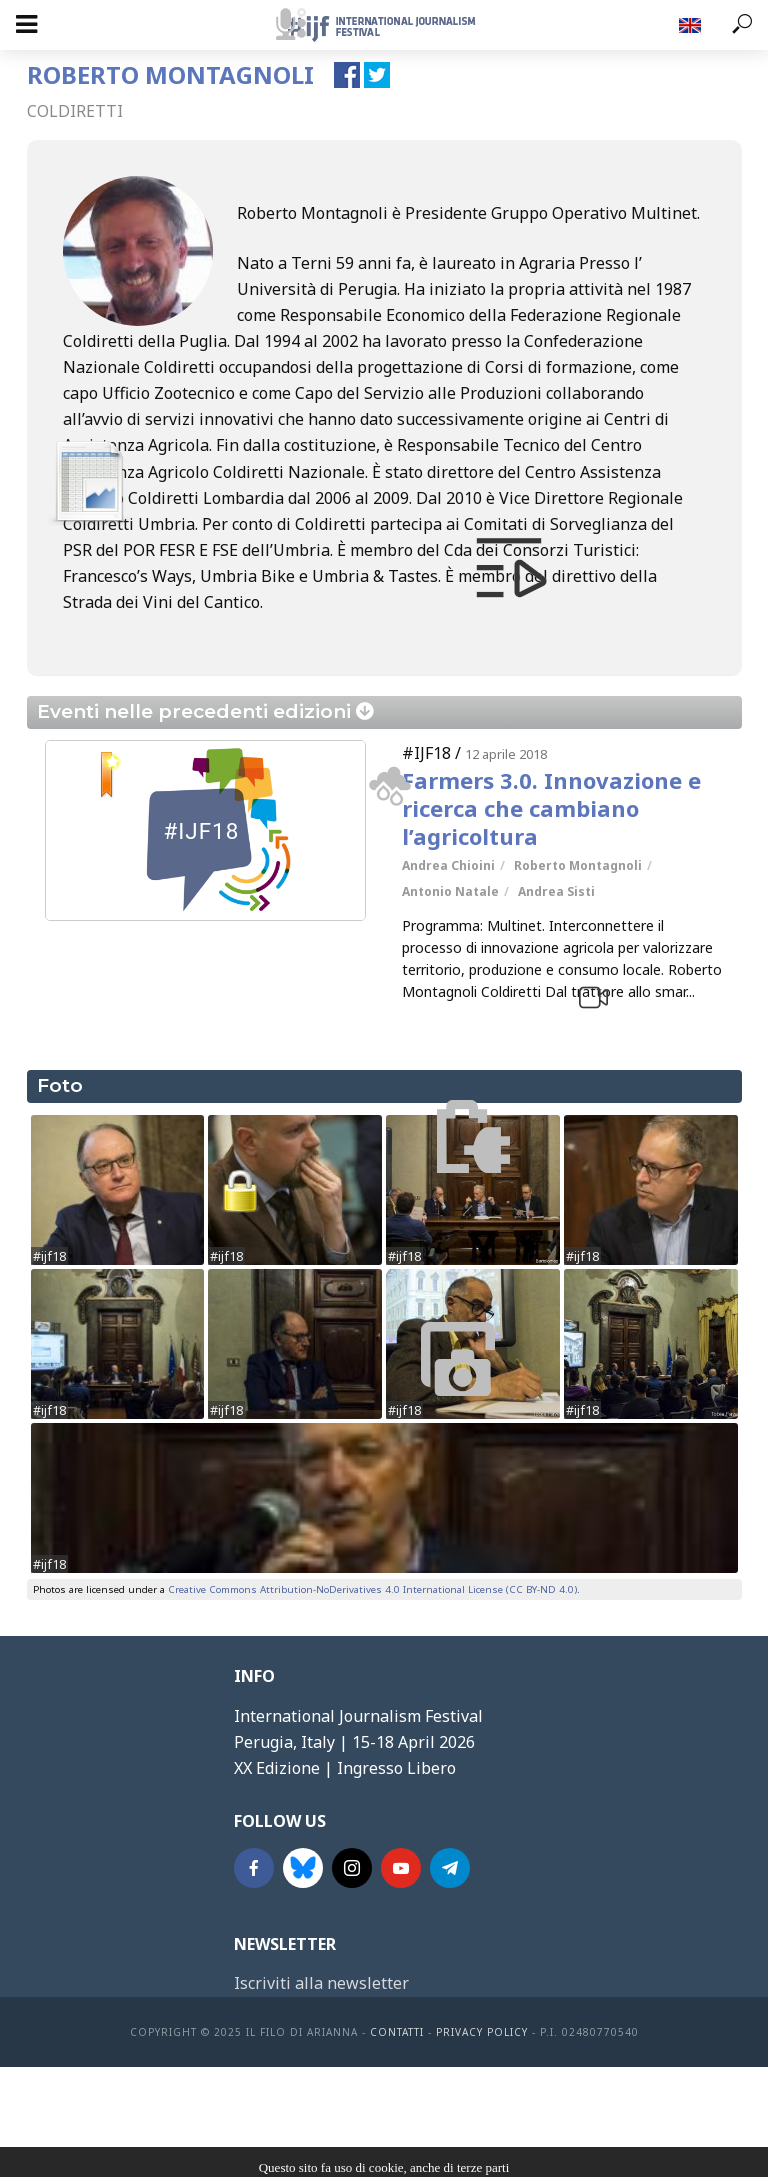 The height and width of the screenshot is (2177, 768). What do you see at coordinates (593, 997) in the screenshot?
I see `start a video call` at bounding box center [593, 997].